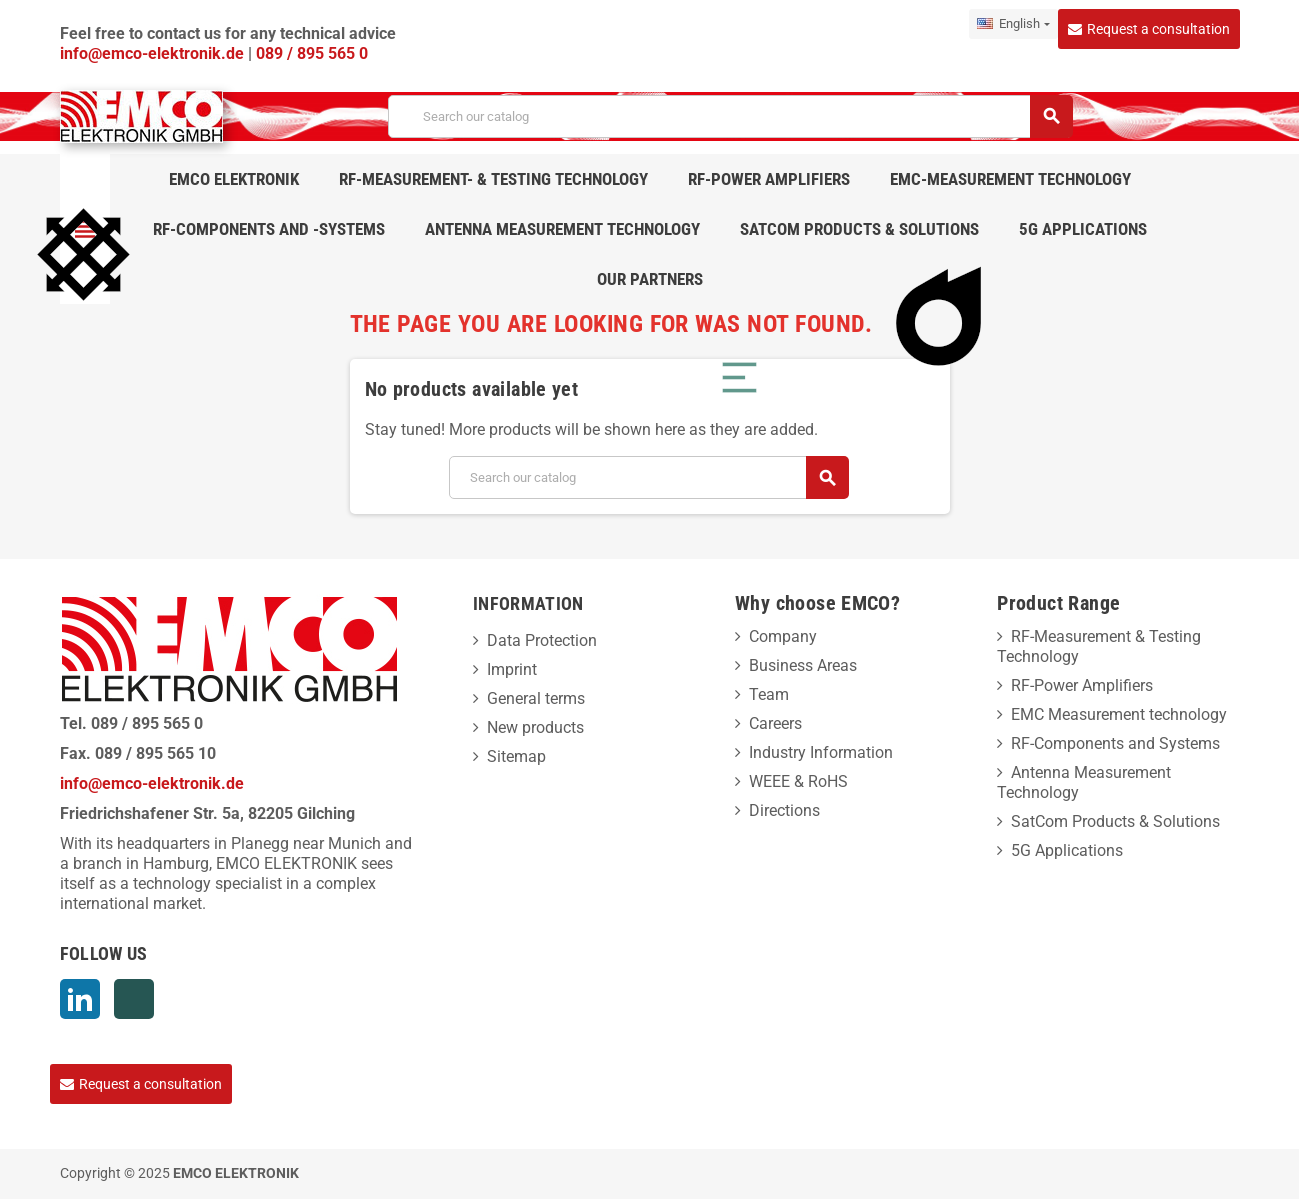 Image resolution: width=1299 pixels, height=1199 pixels. What do you see at coordinates (83, 254) in the screenshot?
I see `centos linux operating system logo` at bounding box center [83, 254].